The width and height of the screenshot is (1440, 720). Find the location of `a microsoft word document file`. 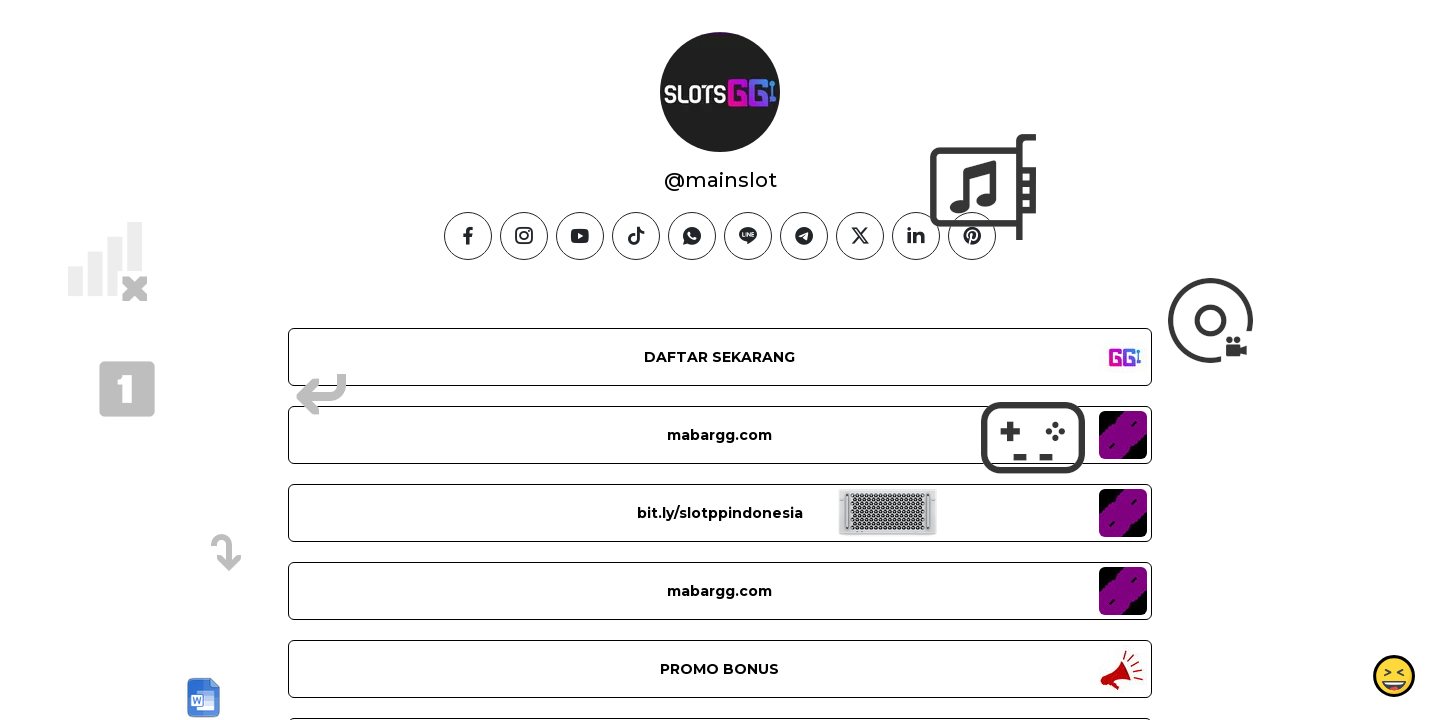

a microsoft word document file is located at coordinates (203, 697).